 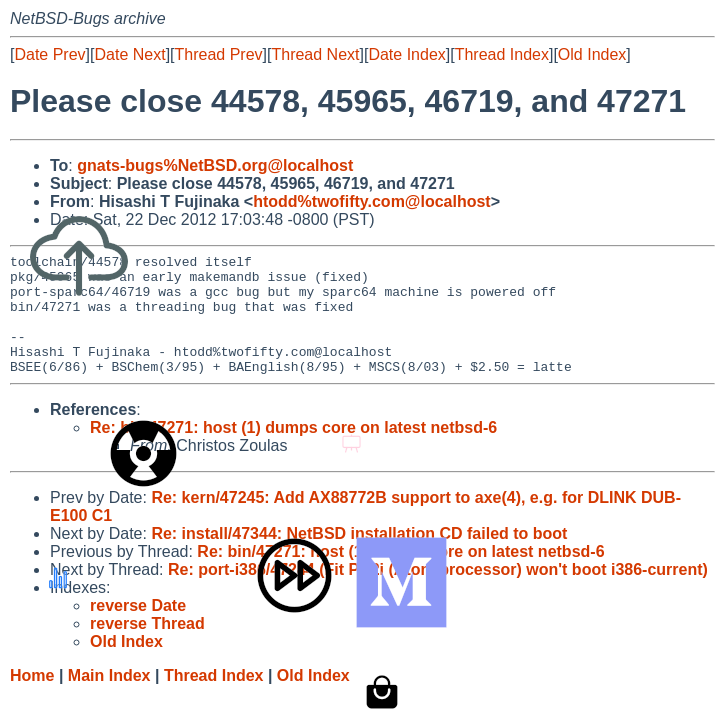 What do you see at coordinates (401, 582) in the screenshot?
I see `open the Medium app` at bounding box center [401, 582].